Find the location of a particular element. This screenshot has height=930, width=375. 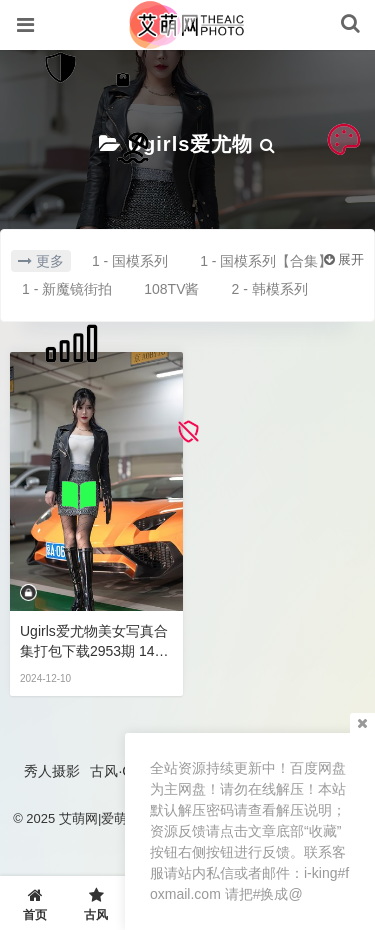

customize theme or color settings is located at coordinates (344, 140).